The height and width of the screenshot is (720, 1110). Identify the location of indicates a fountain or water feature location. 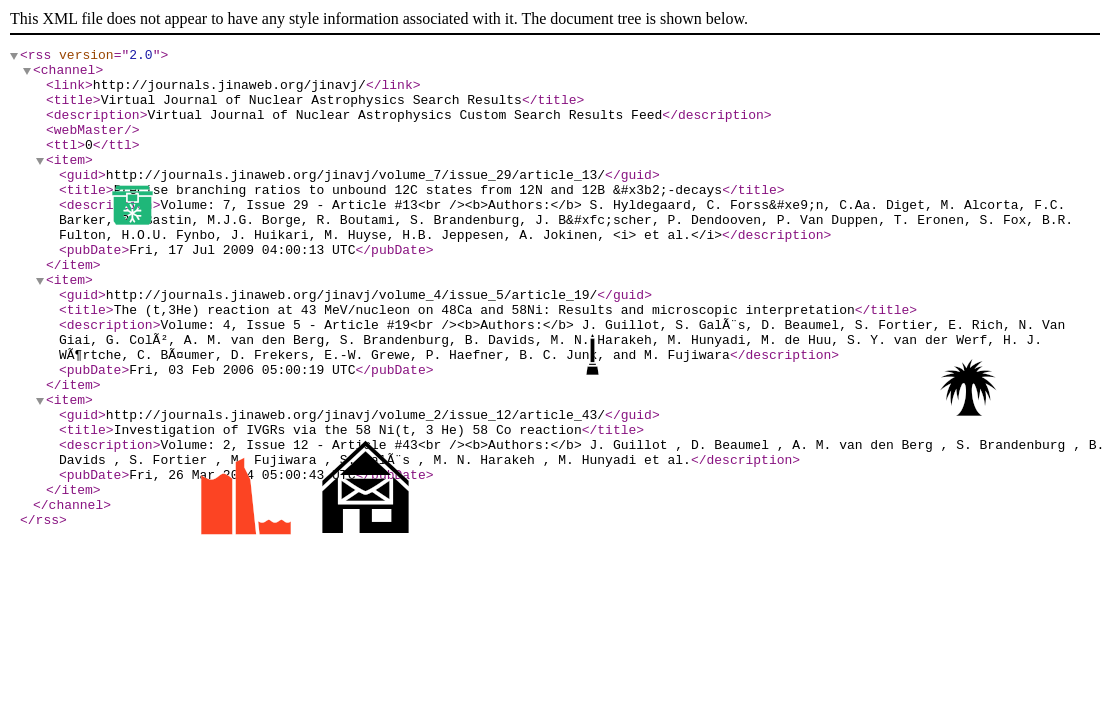
(968, 387).